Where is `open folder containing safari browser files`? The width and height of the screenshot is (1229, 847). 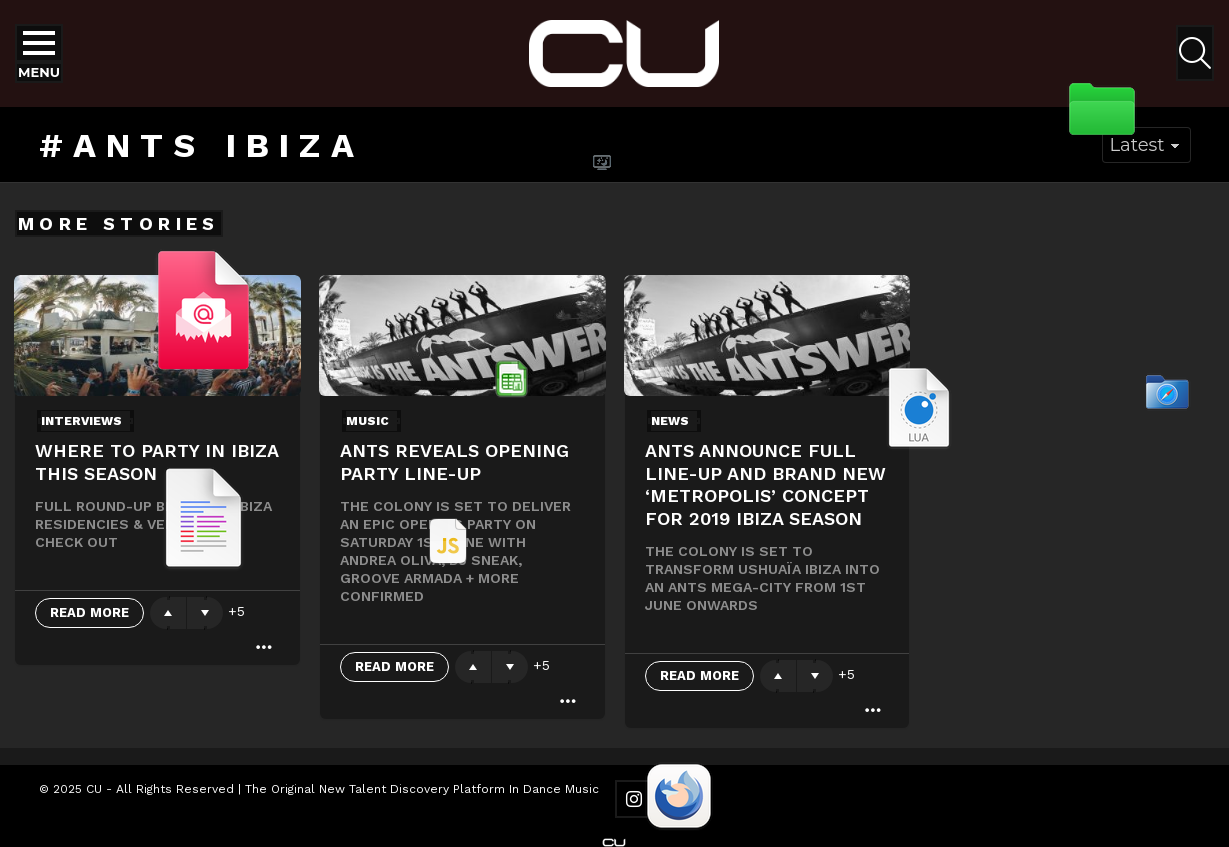
open folder containing safari browser files is located at coordinates (1167, 393).